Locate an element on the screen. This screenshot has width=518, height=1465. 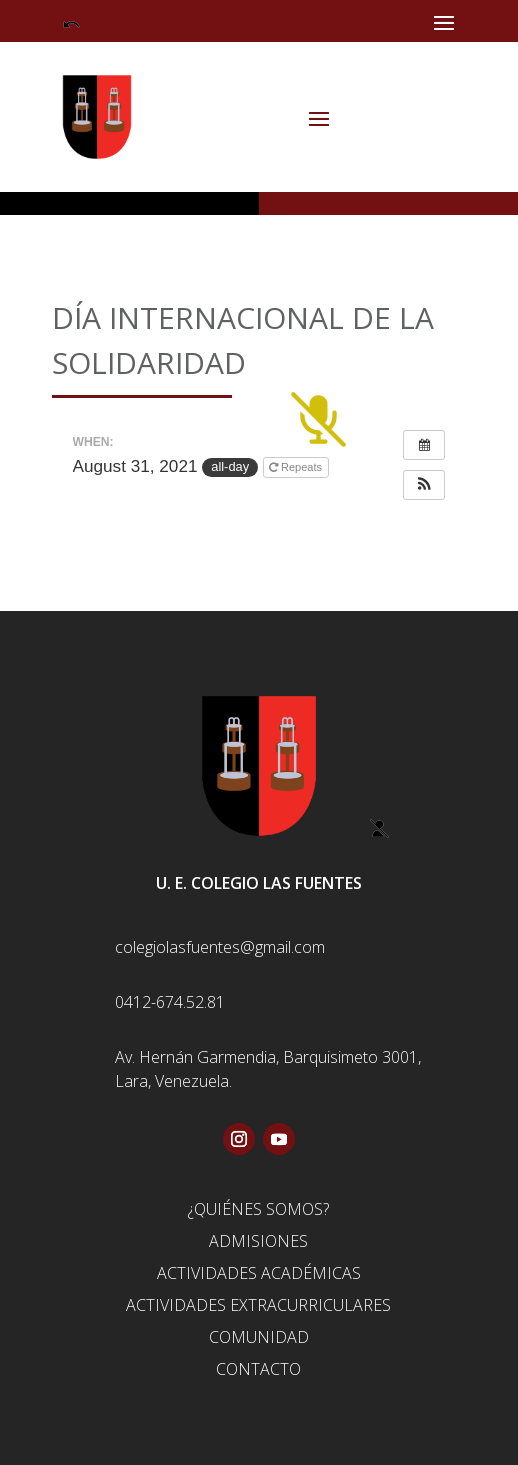
blocked or banned user is located at coordinates (379, 828).